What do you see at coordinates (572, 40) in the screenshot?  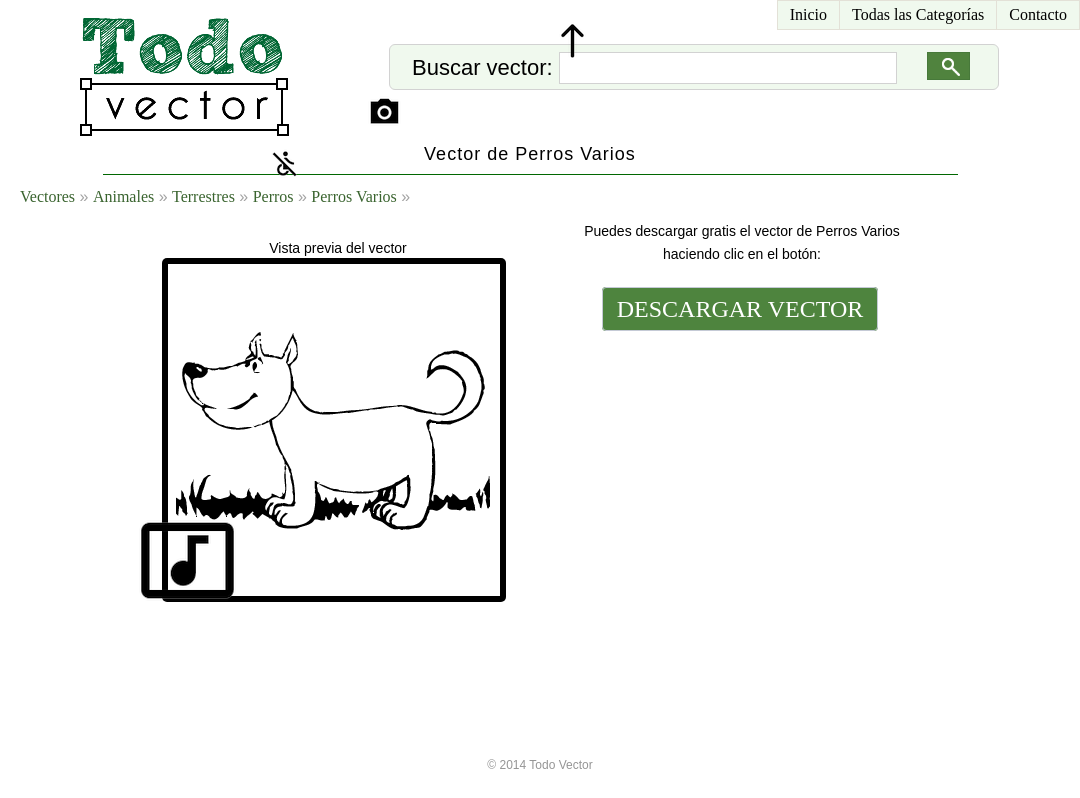 I see `indicates north direction on a map or compass` at bounding box center [572, 40].